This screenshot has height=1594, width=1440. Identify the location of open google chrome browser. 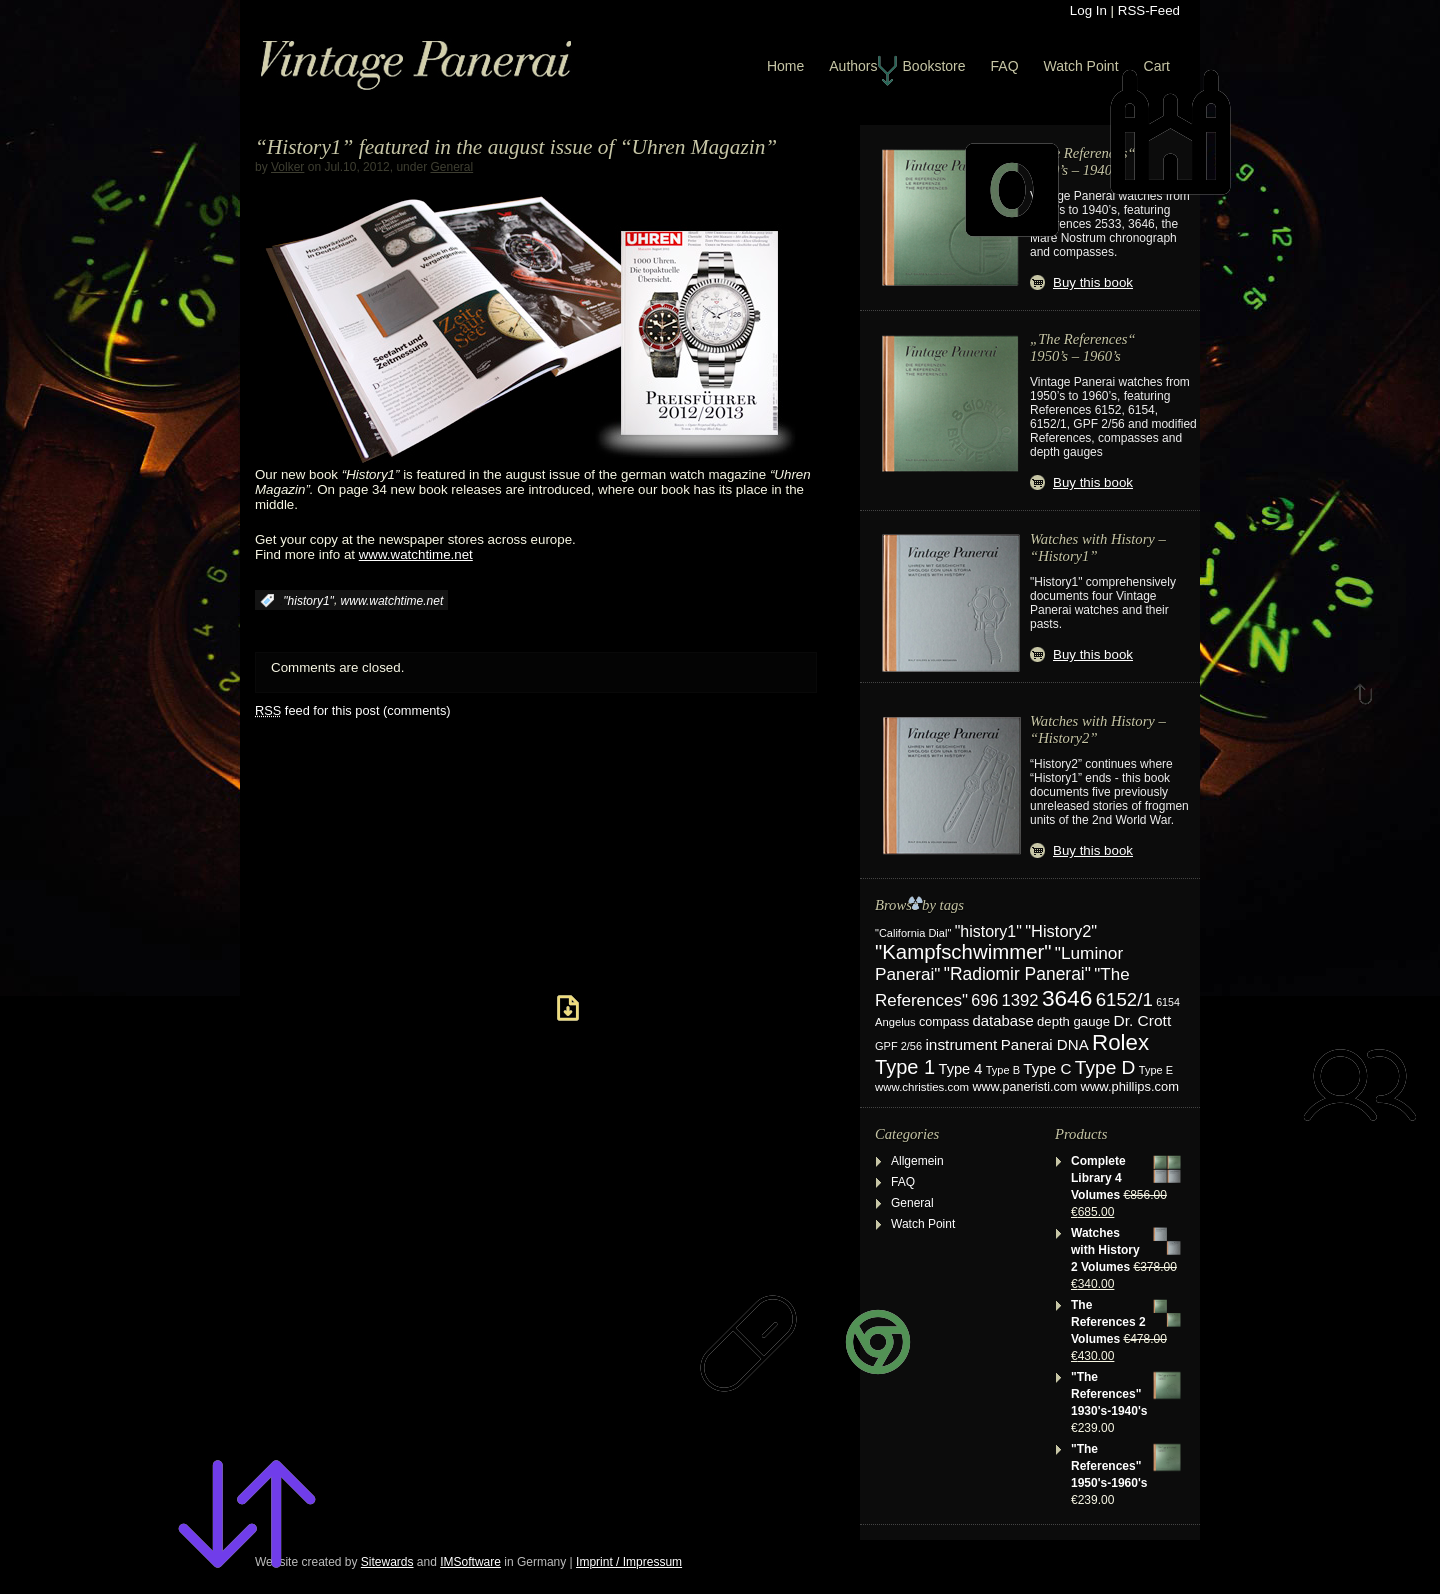
(878, 1342).